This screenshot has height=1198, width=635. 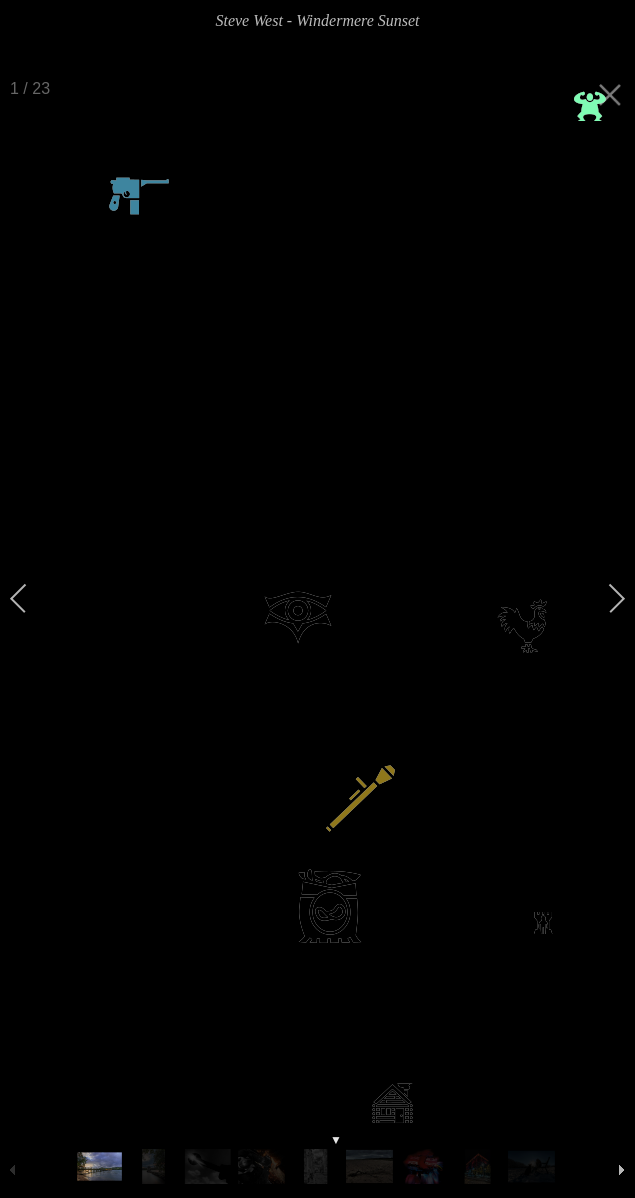 I want to click on sheikah tribe symbol from the legend of zelda series, so click(x=297, y=613).